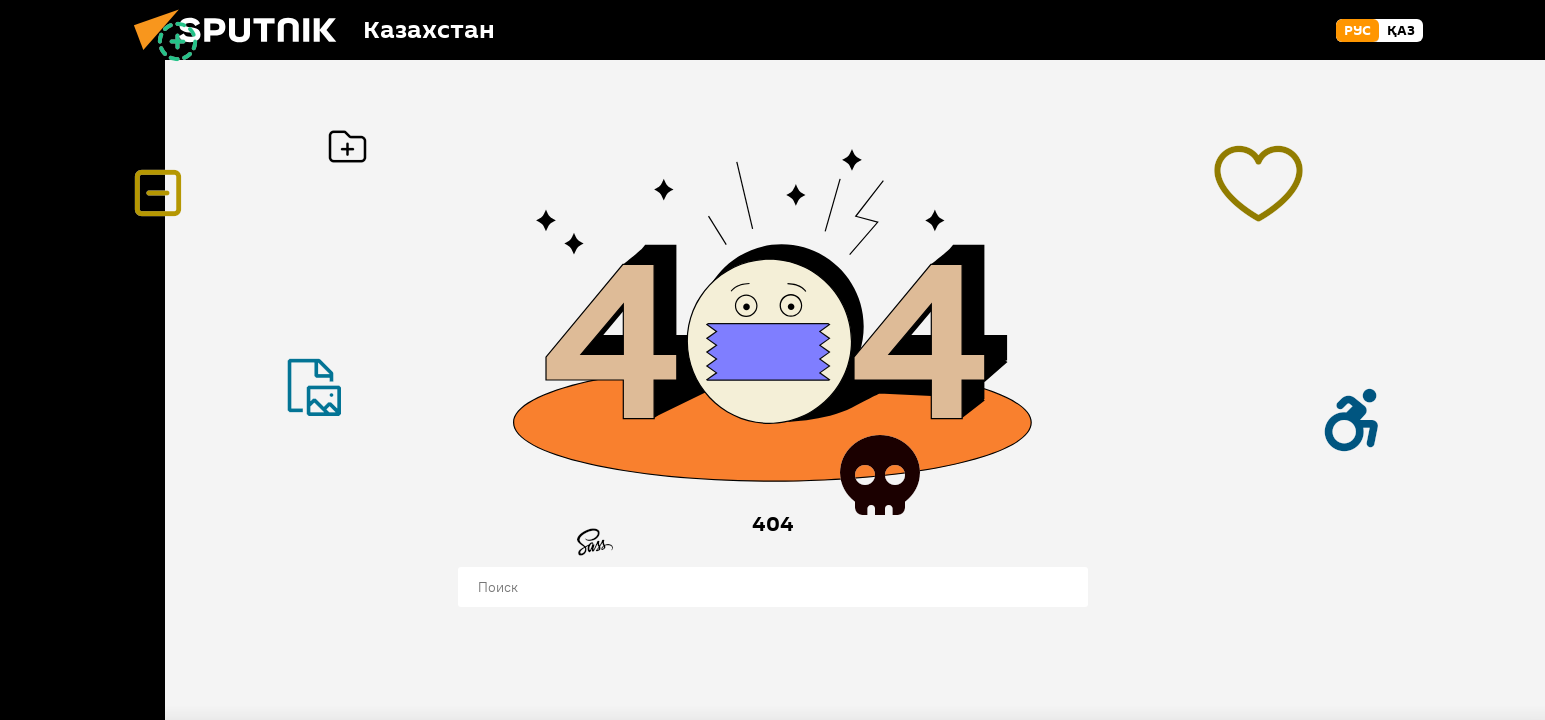 This screenshot has height=720, width=1545. What do you see at coordinates (177, 41) in the screenshot?
I see `add a new item or element` at bounding box center [177, 41].